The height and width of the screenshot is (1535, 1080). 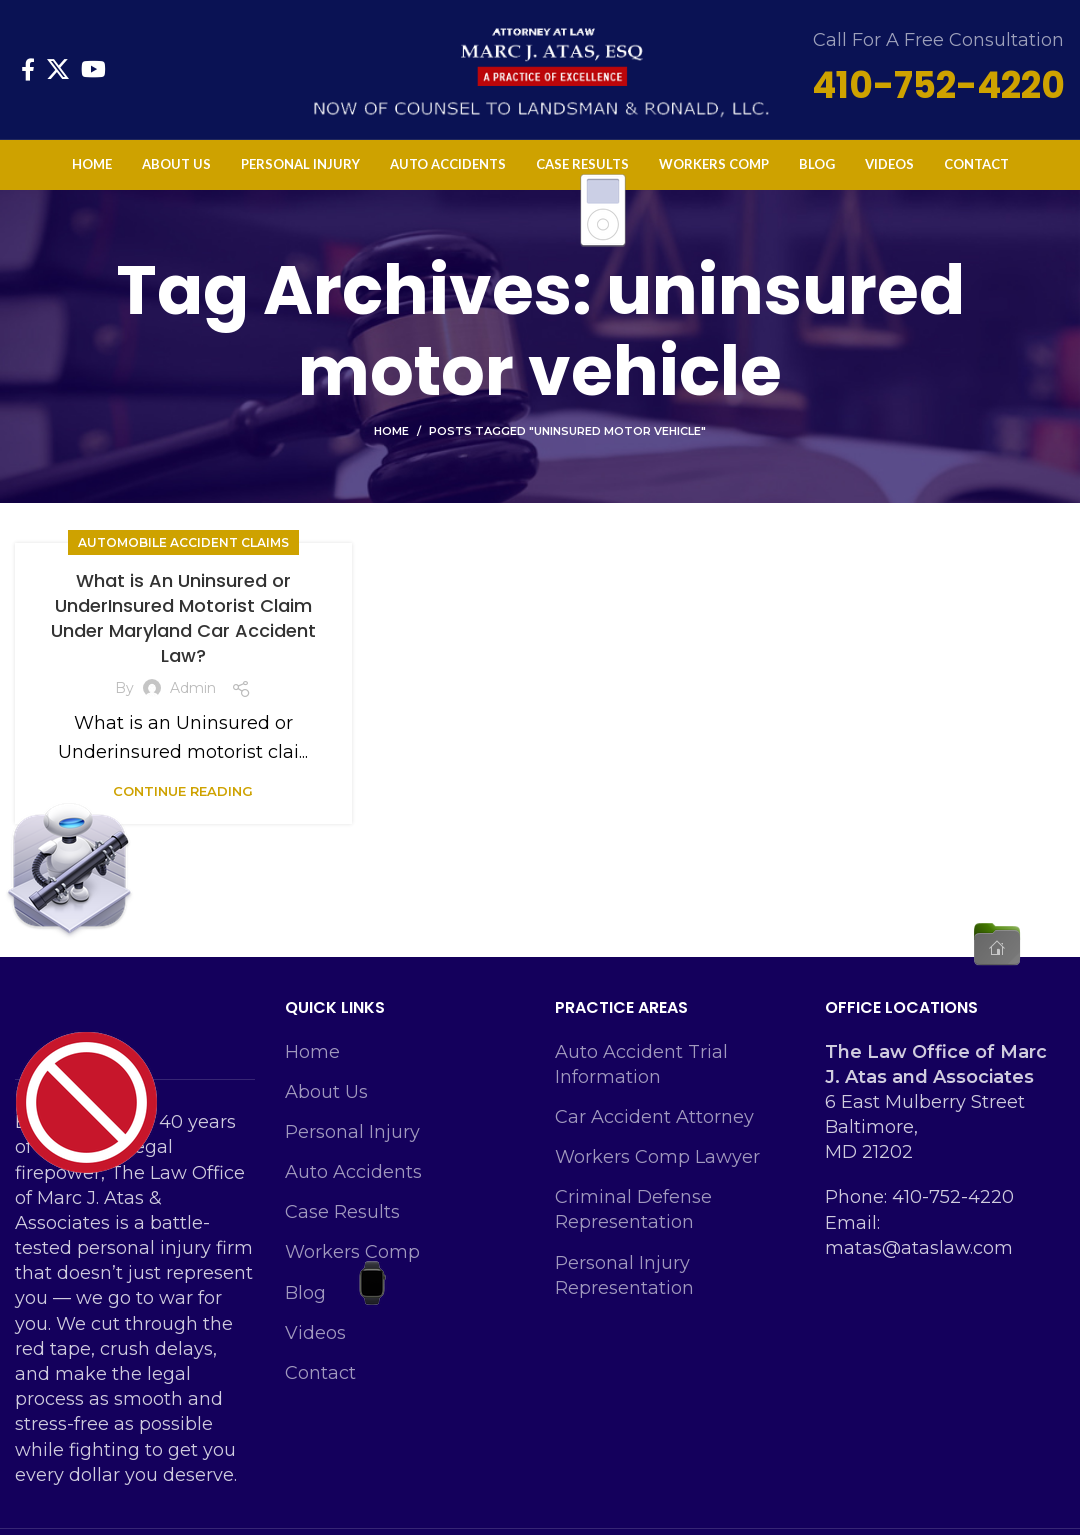 I want to click on manage connected iPod device, so click(x=603, y=210).